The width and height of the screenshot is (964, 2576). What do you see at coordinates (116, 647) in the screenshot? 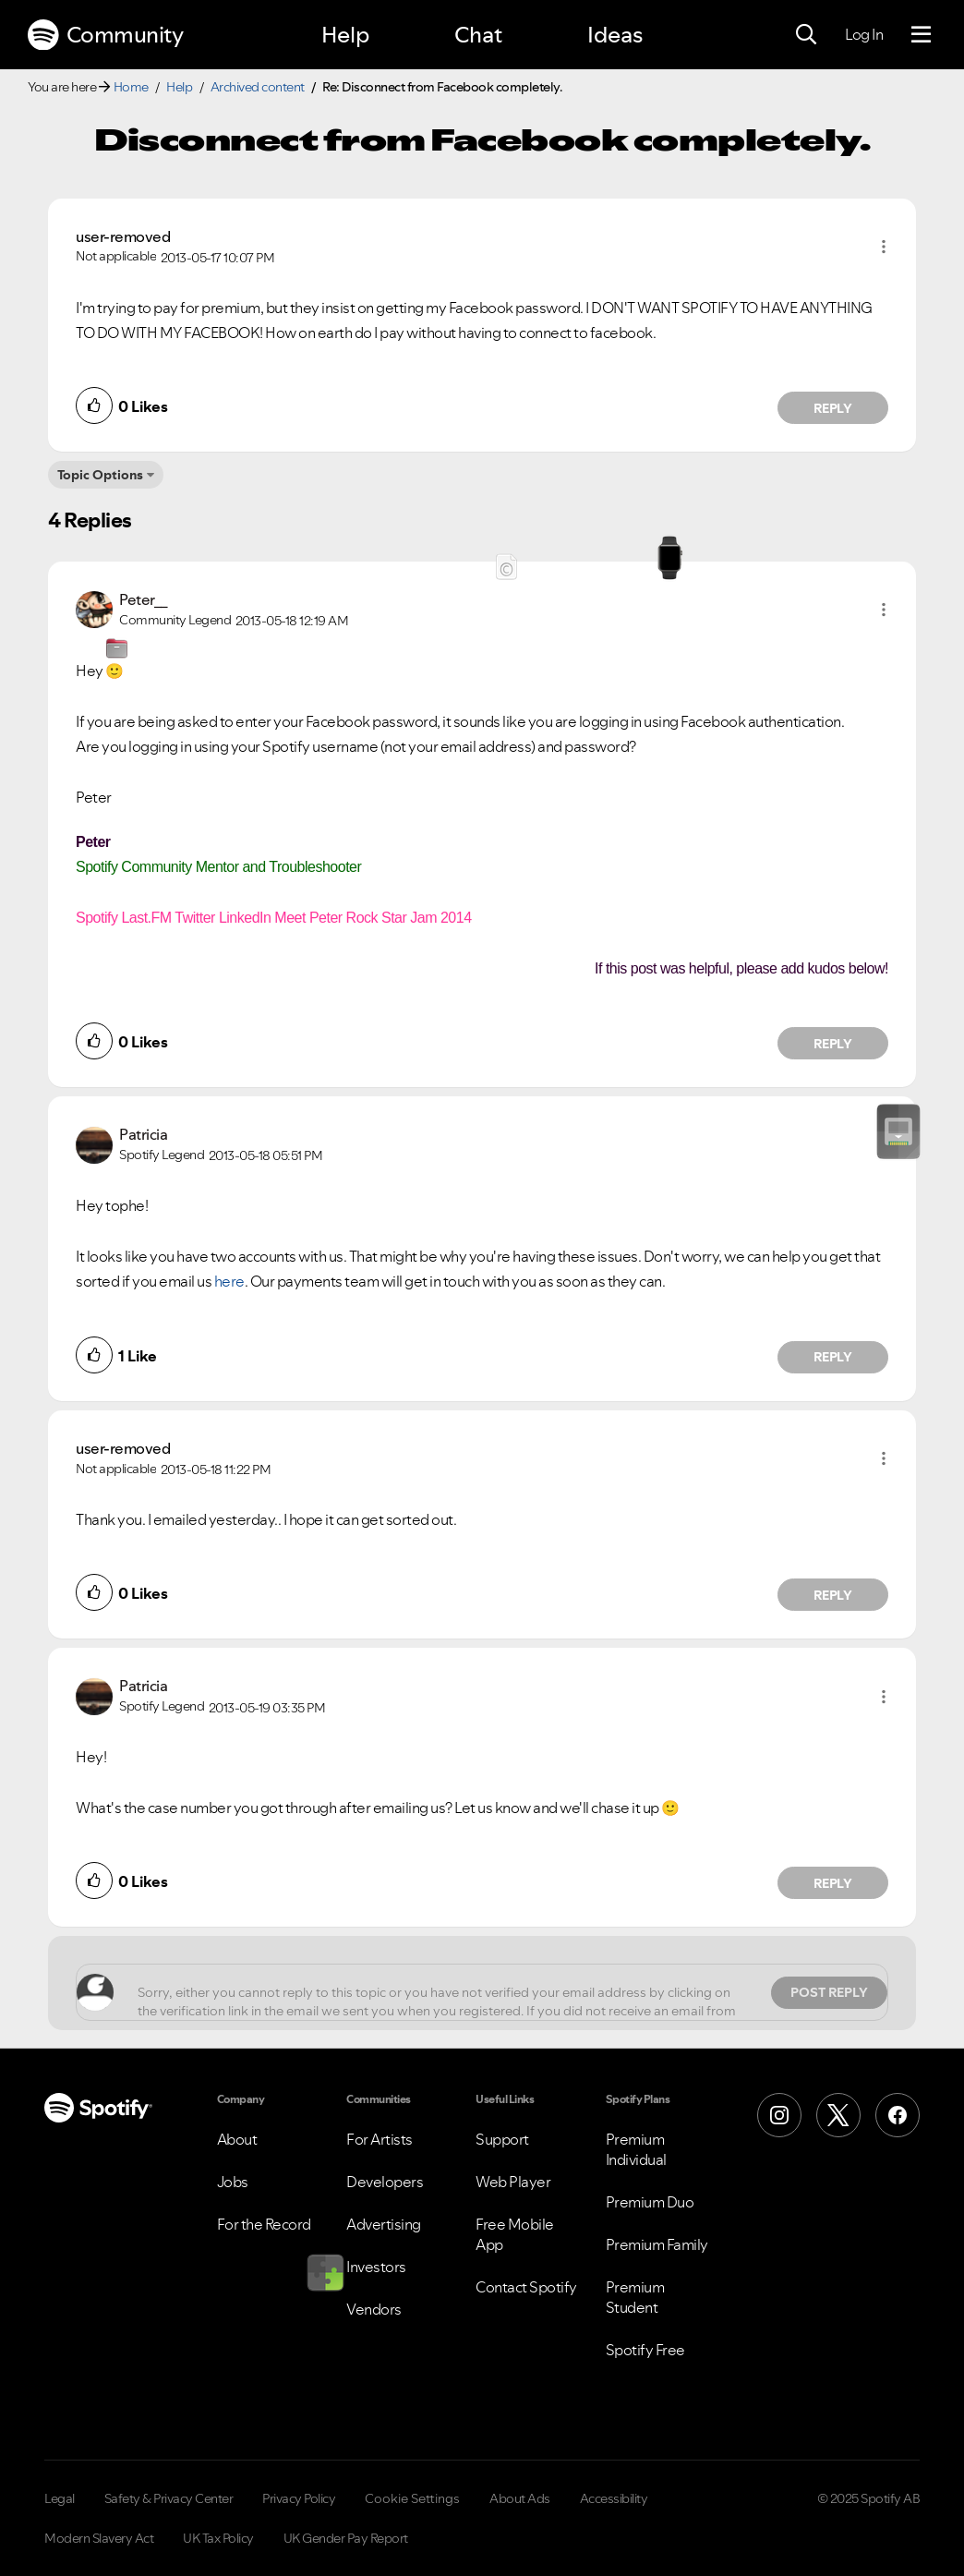
I see `open the nautilus file manager` at bounding box center [116, 647].